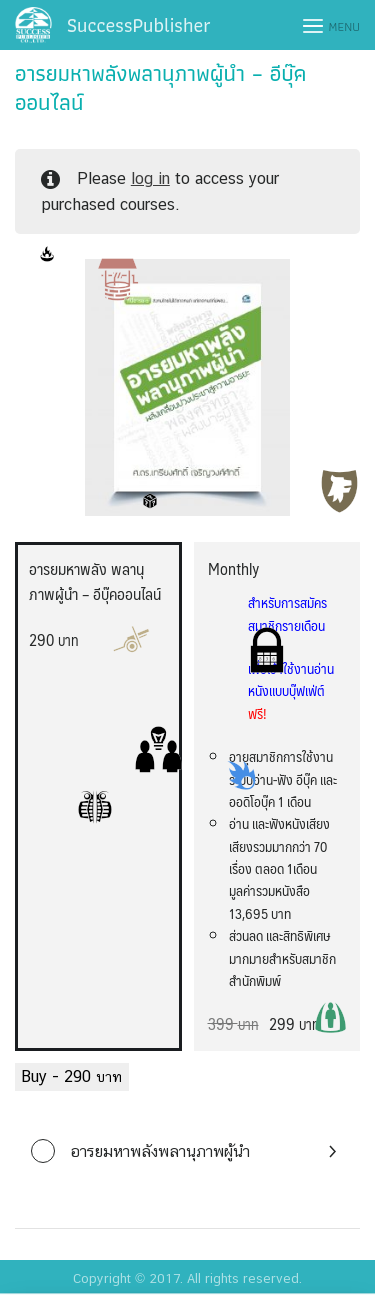 The width and height of the screenshot is (375, 1300). Describe the element at coordinates (132, 634) in the screenshot. I see `artillery unit or weapon in a strategy game` at that location.